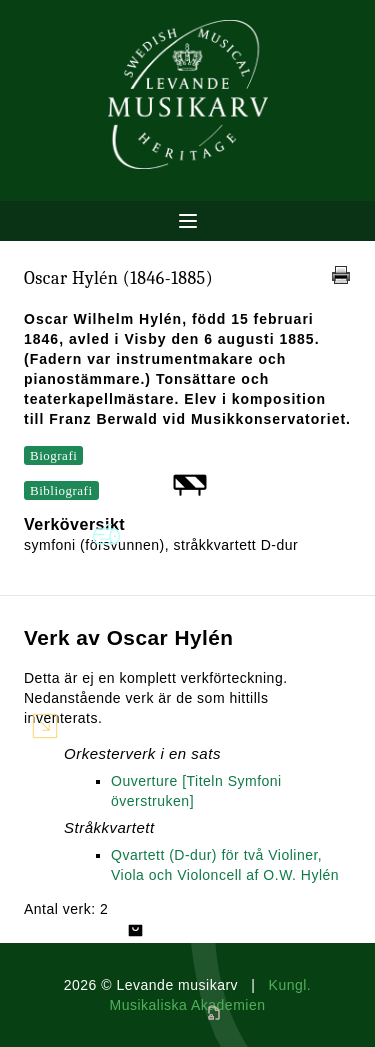  What do you see at coordinates (45, 726) in the screenshot?
I see `navigate to bottom-right corner` at bounding box center [45, 726].